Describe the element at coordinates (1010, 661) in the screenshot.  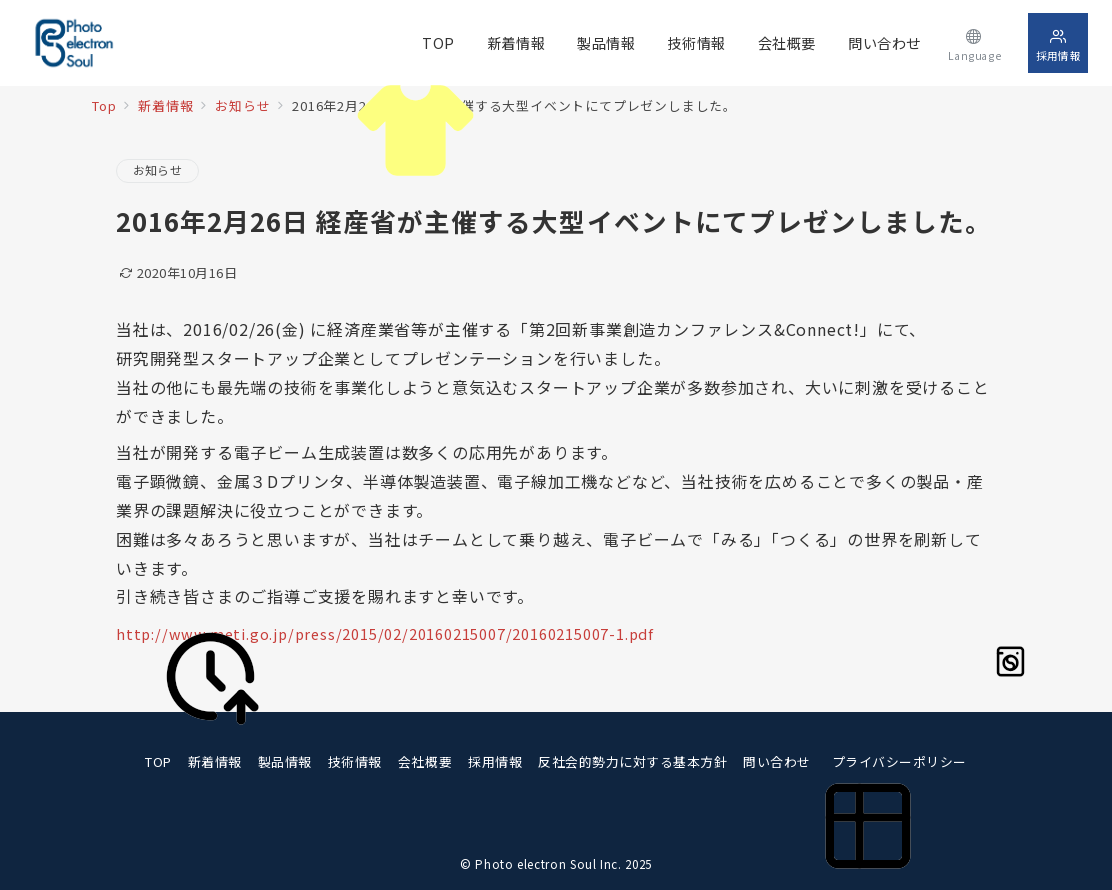
I see `access laundry or appliance settings` at that location.